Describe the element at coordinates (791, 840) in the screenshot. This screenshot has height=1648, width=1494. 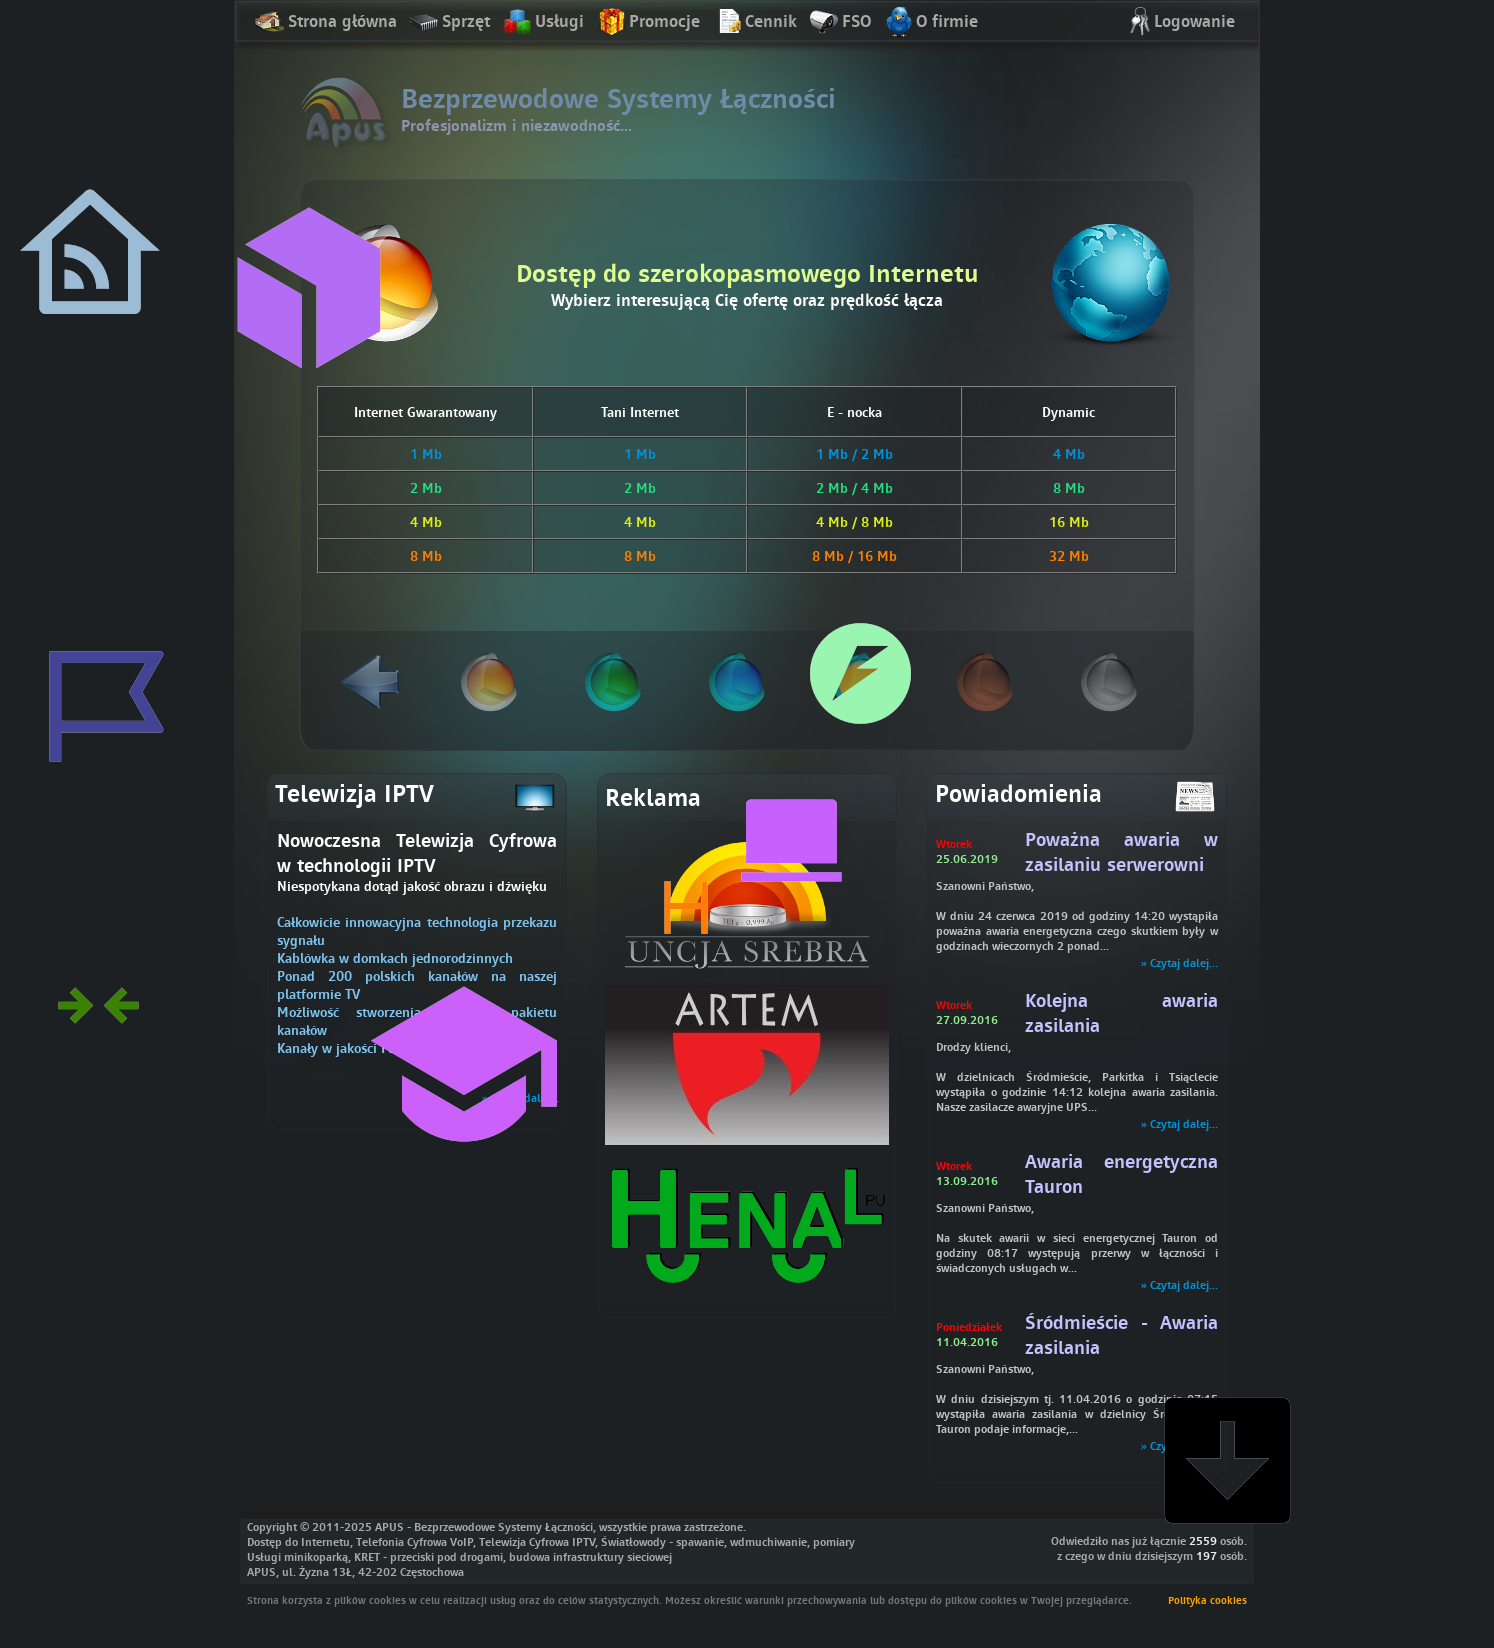
I see `view device information for macbook` at that location.